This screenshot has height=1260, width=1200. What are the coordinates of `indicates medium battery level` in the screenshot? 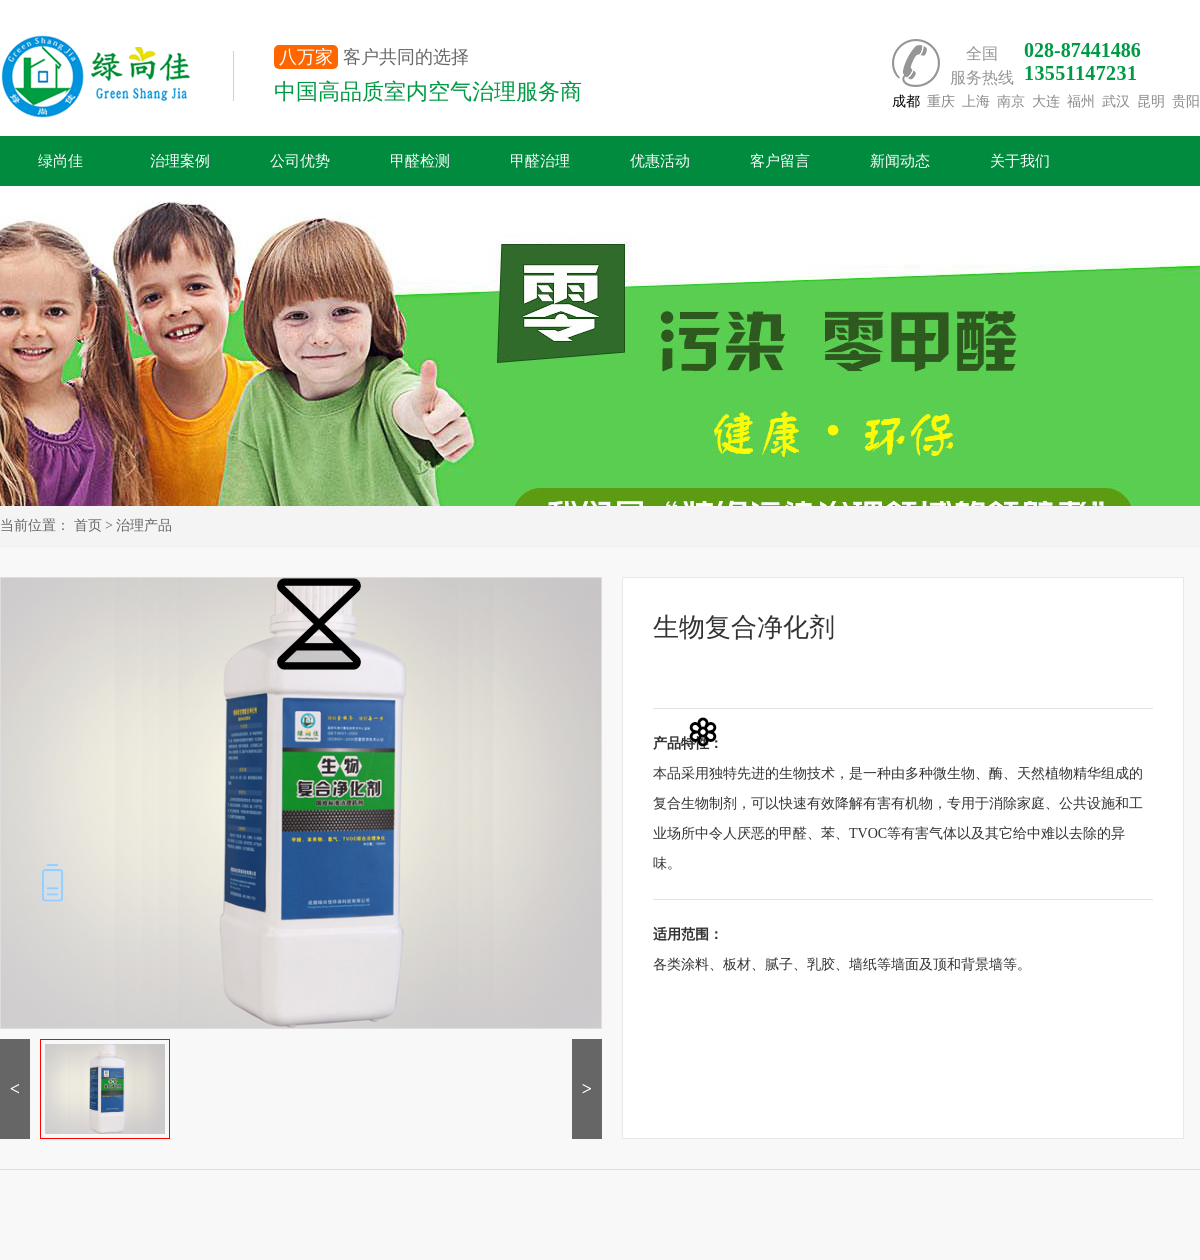 It's located at (52, 883).